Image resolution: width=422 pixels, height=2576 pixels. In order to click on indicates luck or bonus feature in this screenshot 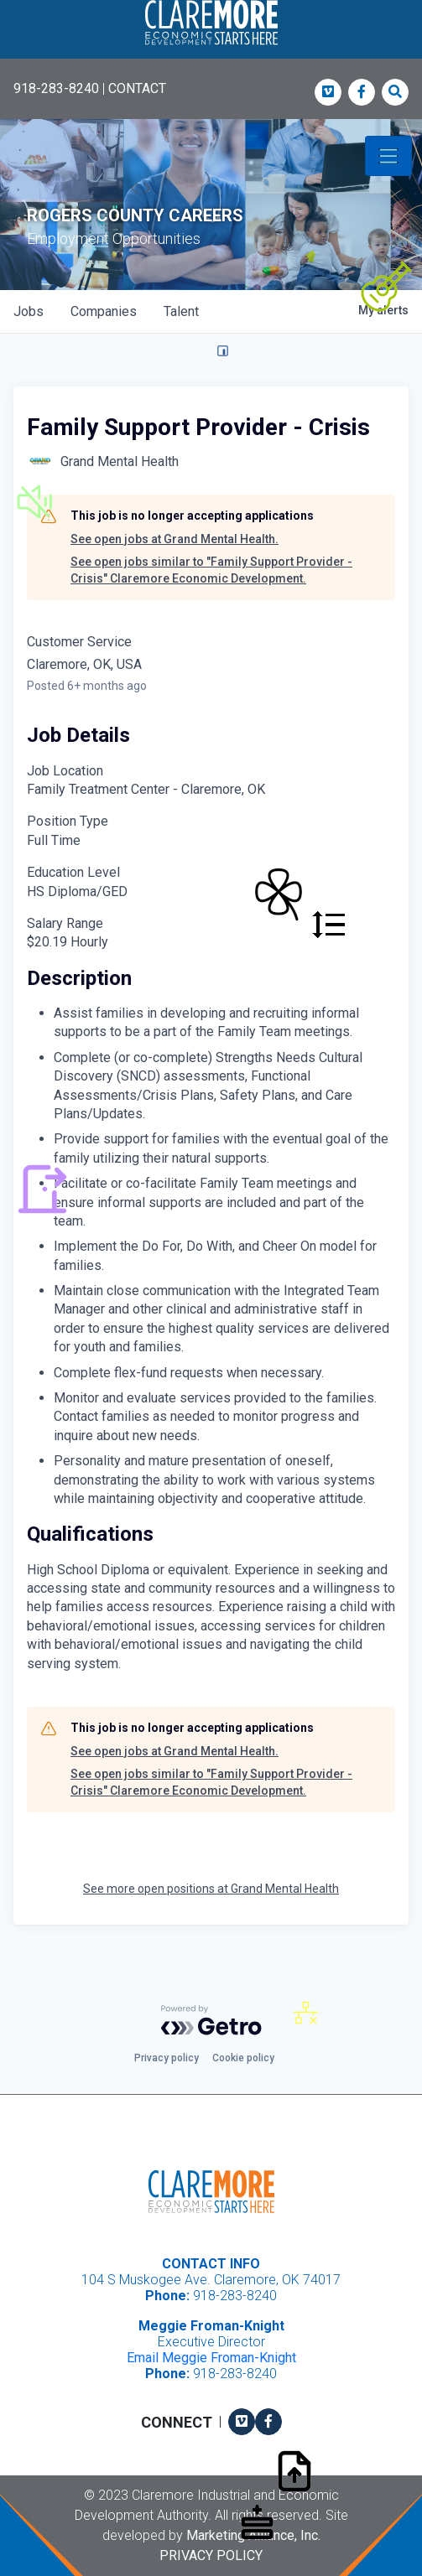, I will do `click(279, 894)`.